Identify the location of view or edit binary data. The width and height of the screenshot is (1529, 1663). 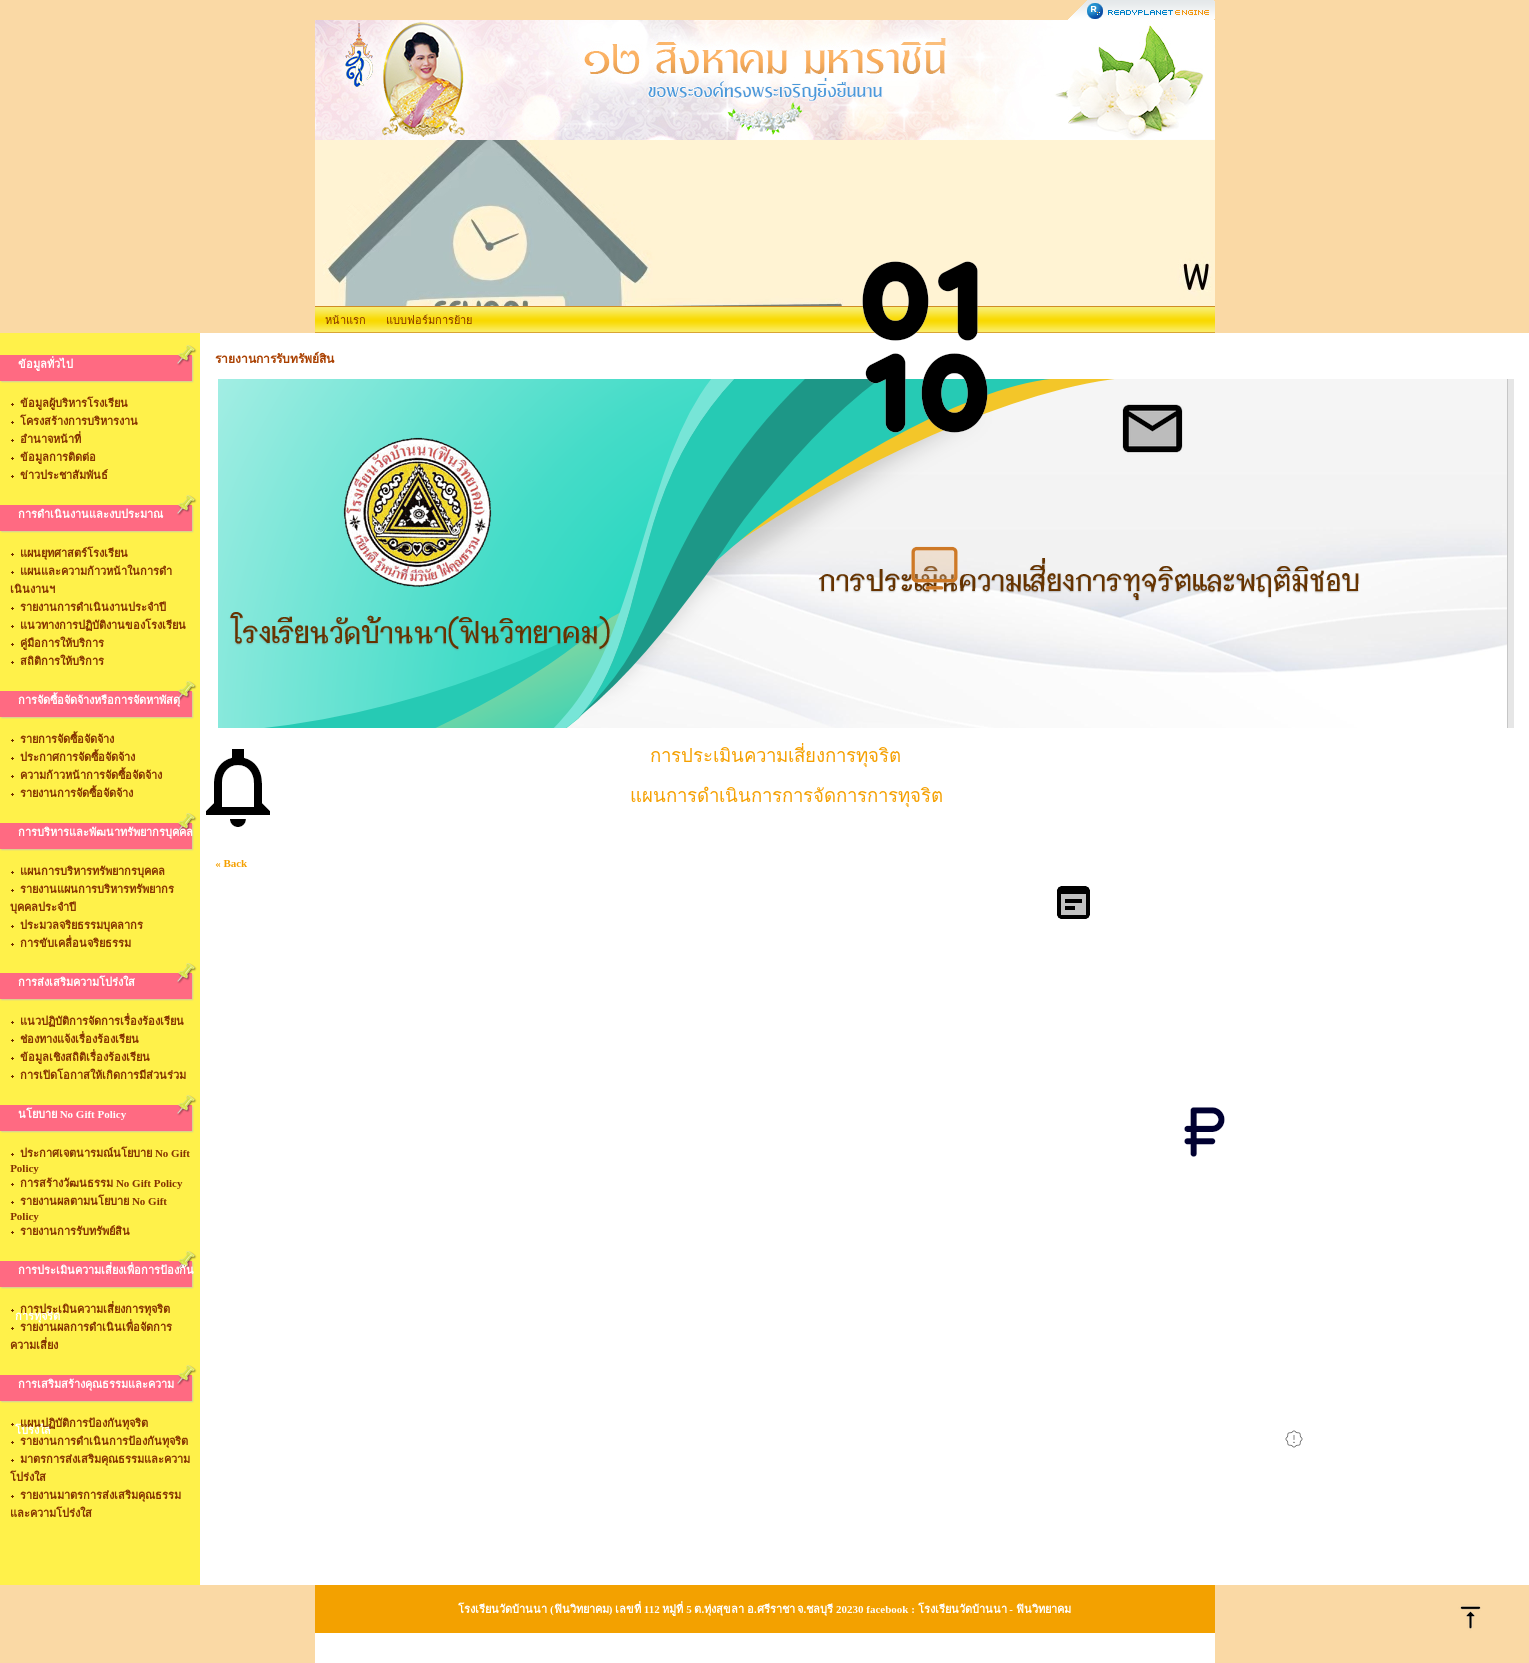
(925, 347).